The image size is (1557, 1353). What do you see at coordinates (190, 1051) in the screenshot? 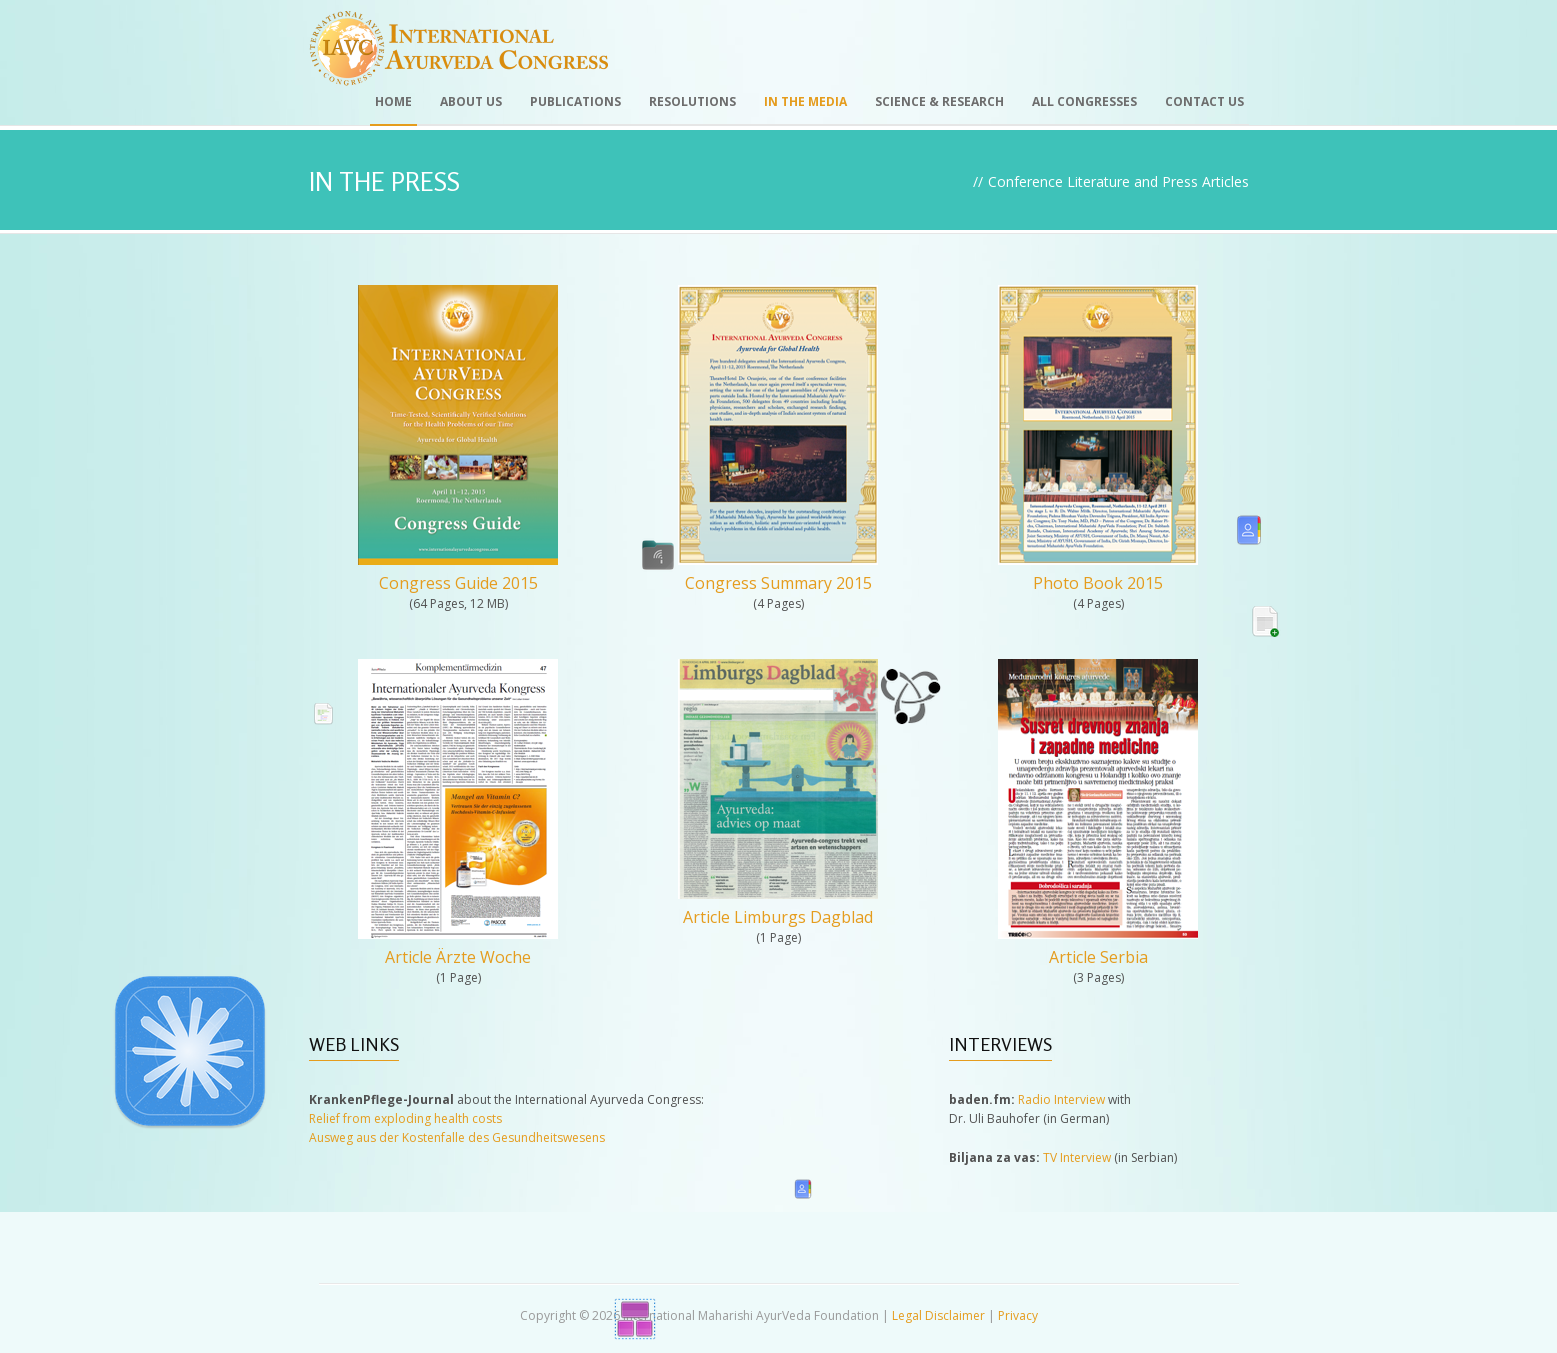
I see `open the Claude Nest application` at bounding box center [190, 1051].